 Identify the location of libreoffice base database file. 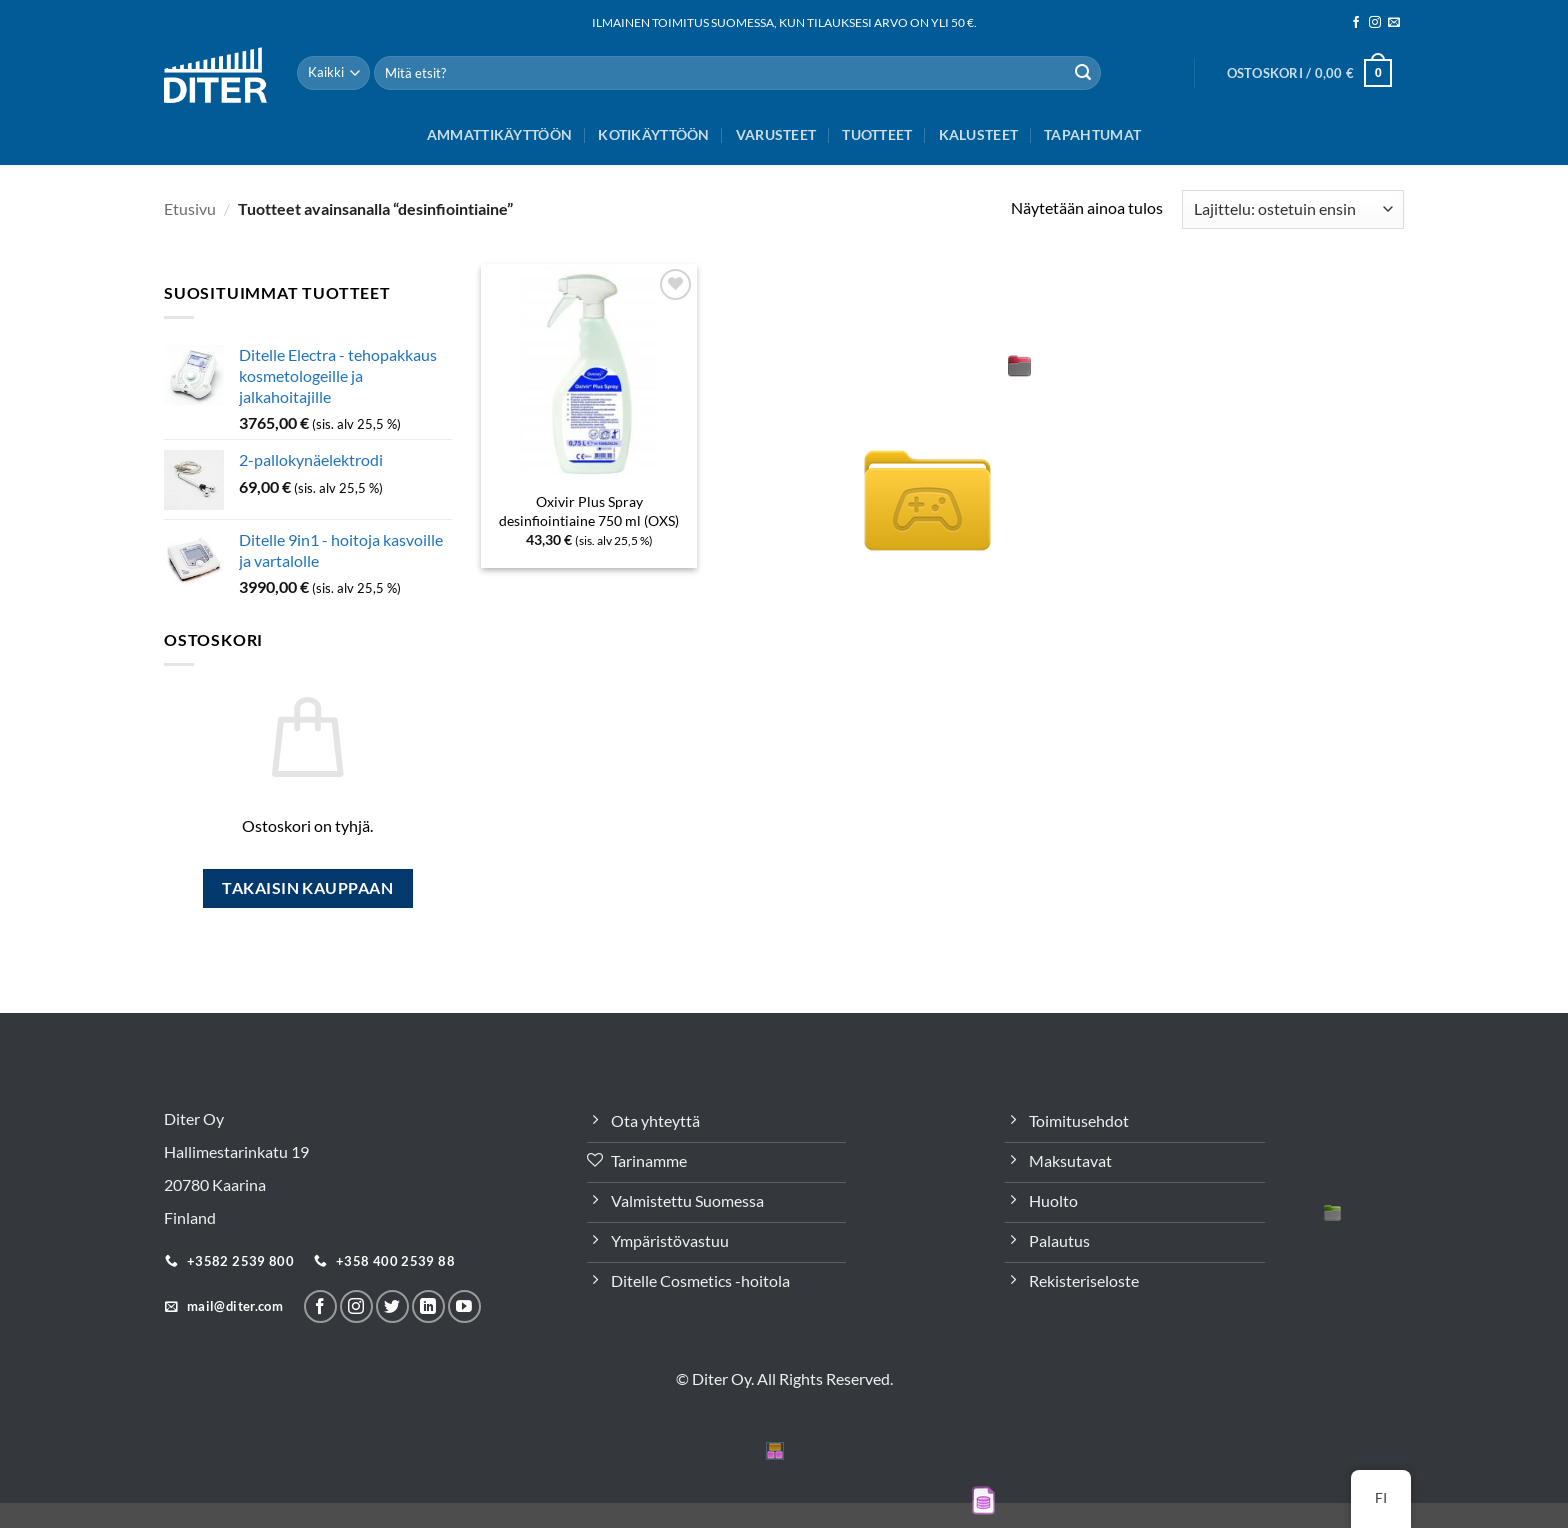
(983, 1500).